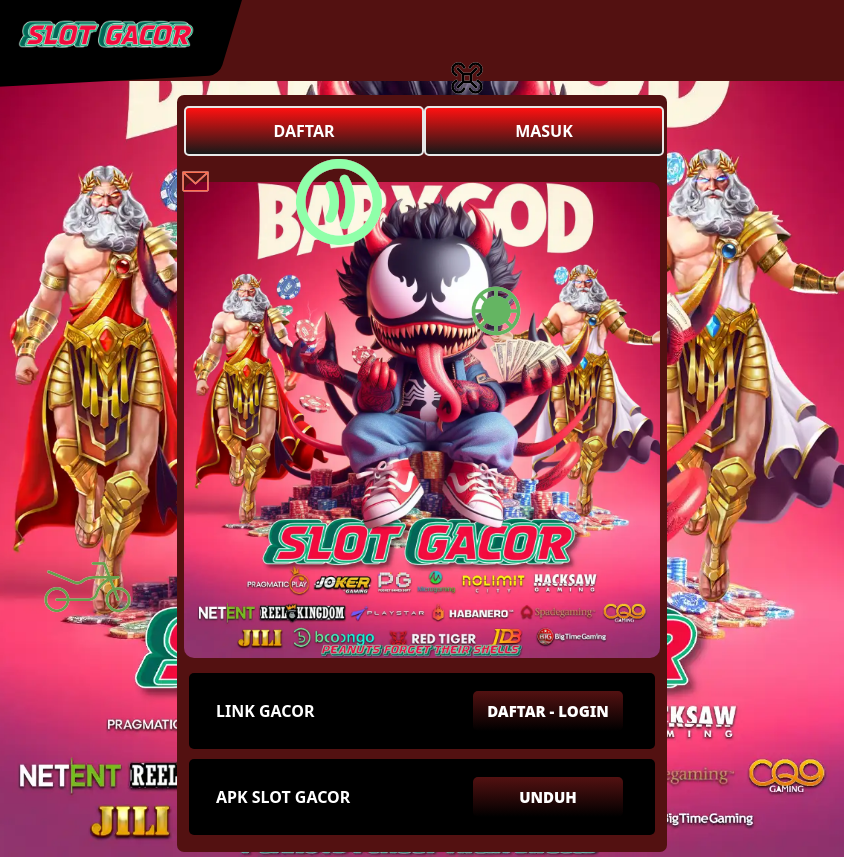  I want to click on open your email inbox, so click(195, 181).